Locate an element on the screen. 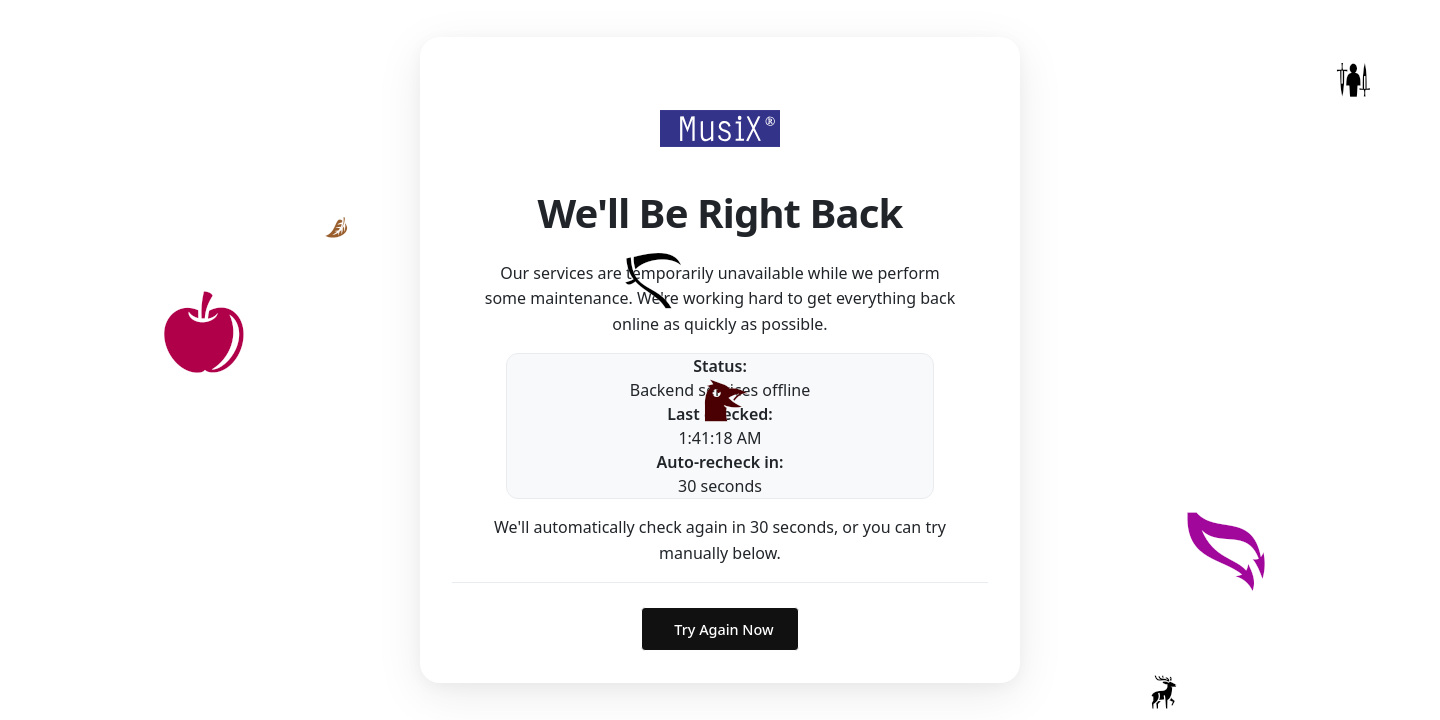  view your travel itinerary is located at coordinates (1226, 552).